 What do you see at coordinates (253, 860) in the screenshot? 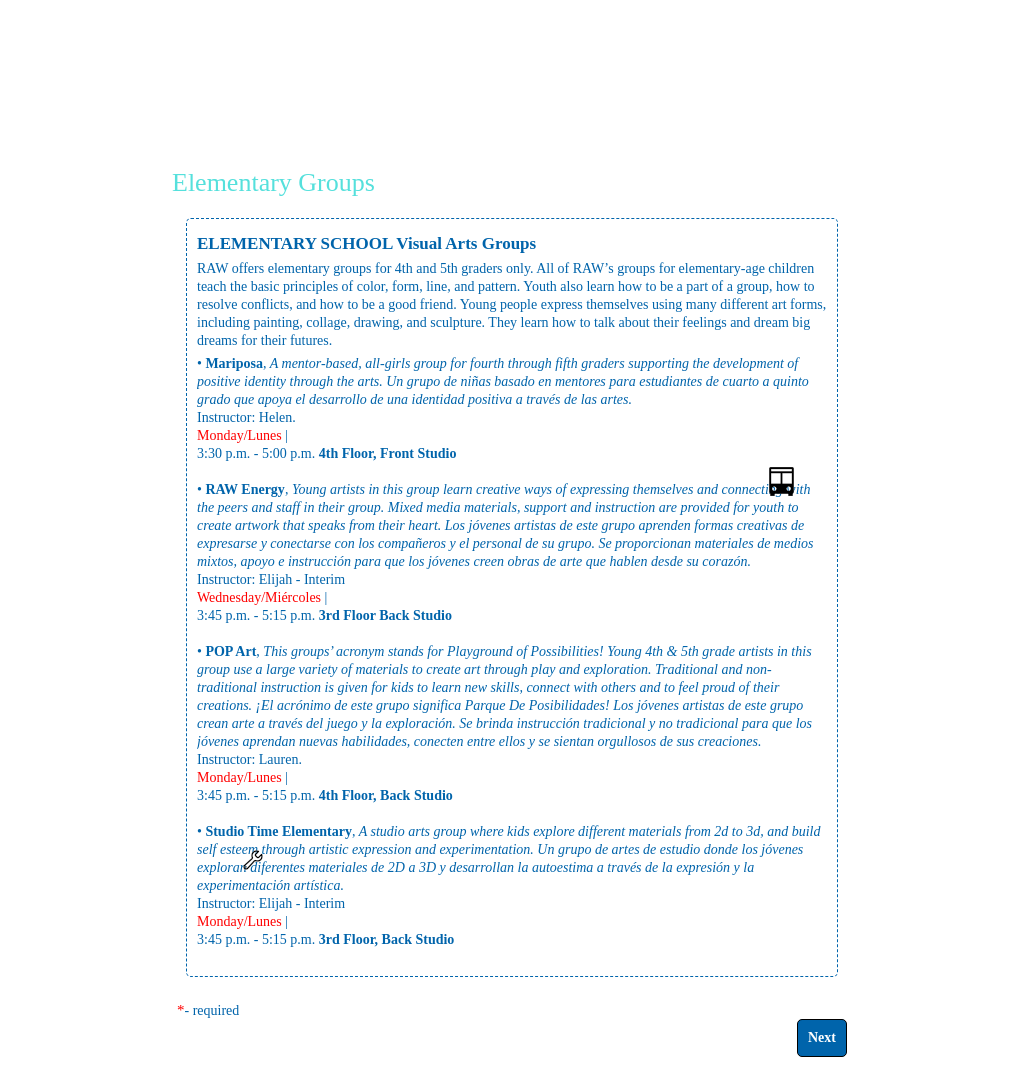
I see `access settings or configuration options` at bounding box center [253, 860].